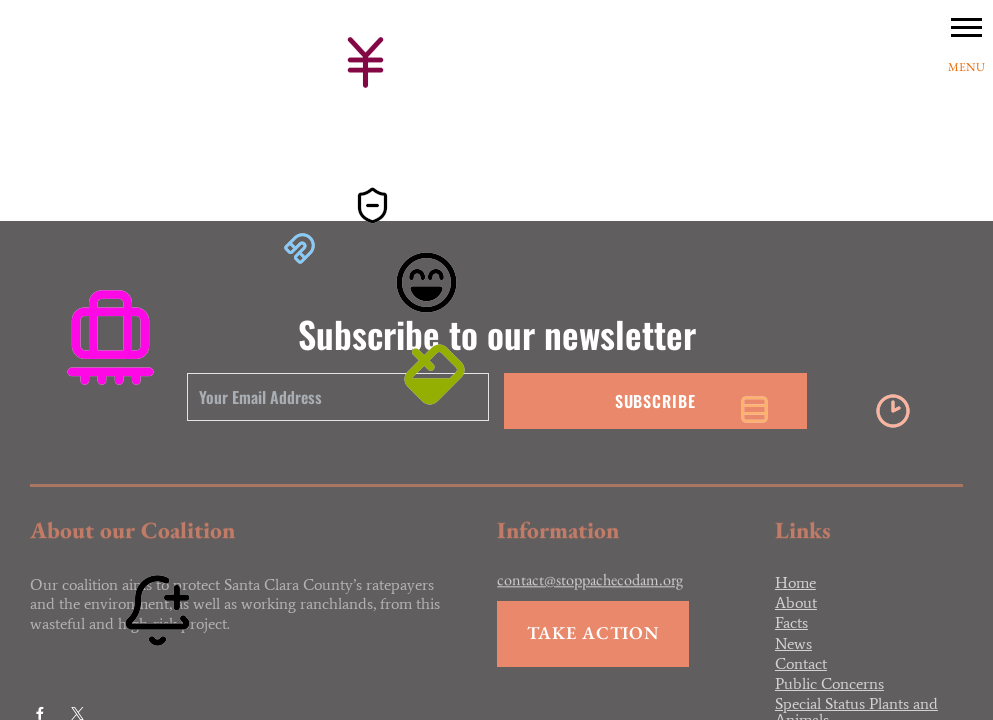 The width and height of the screenshot is (993, 720). I want to click on fill an area with color, so click(434, 374).